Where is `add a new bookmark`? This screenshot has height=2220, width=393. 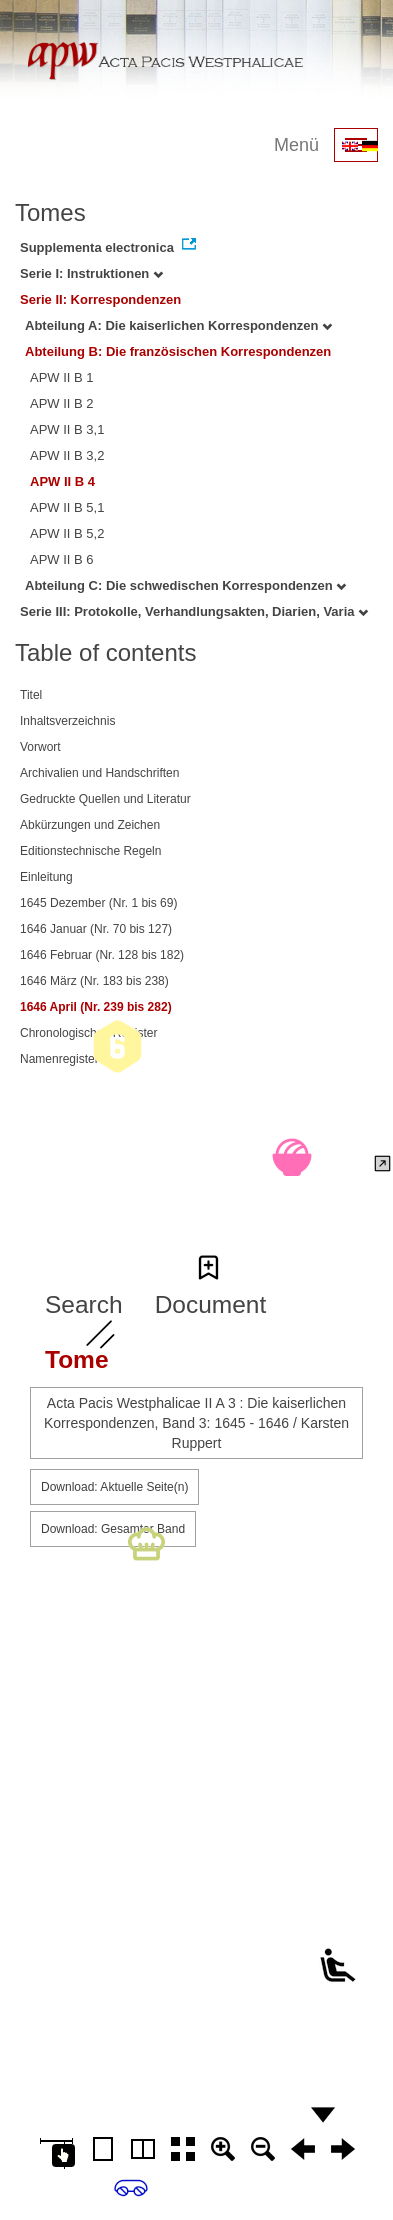
add a new bookmark is located at coordinates (208, 1267).